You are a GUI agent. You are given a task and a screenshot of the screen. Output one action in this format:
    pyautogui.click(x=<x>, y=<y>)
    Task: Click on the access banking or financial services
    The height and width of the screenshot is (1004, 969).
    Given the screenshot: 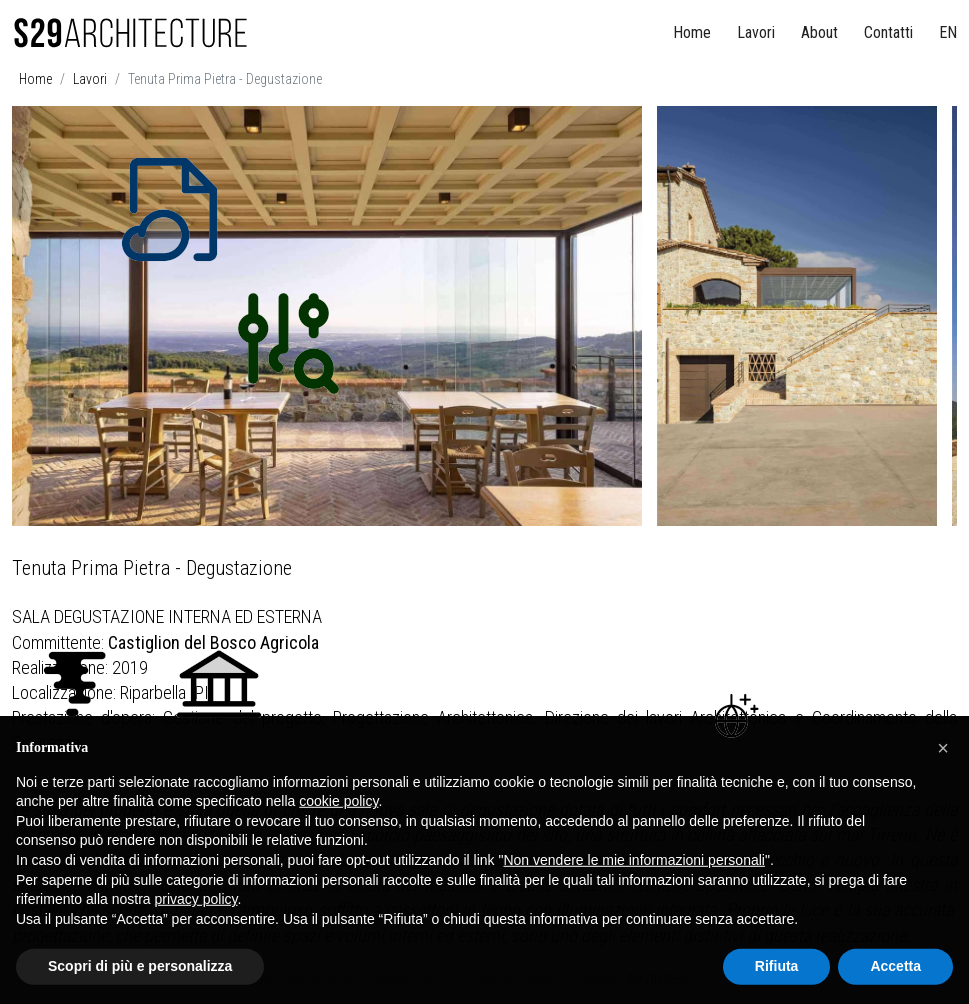 What is the action you would take?
    pyautogui.click(x=219, y=687)
    